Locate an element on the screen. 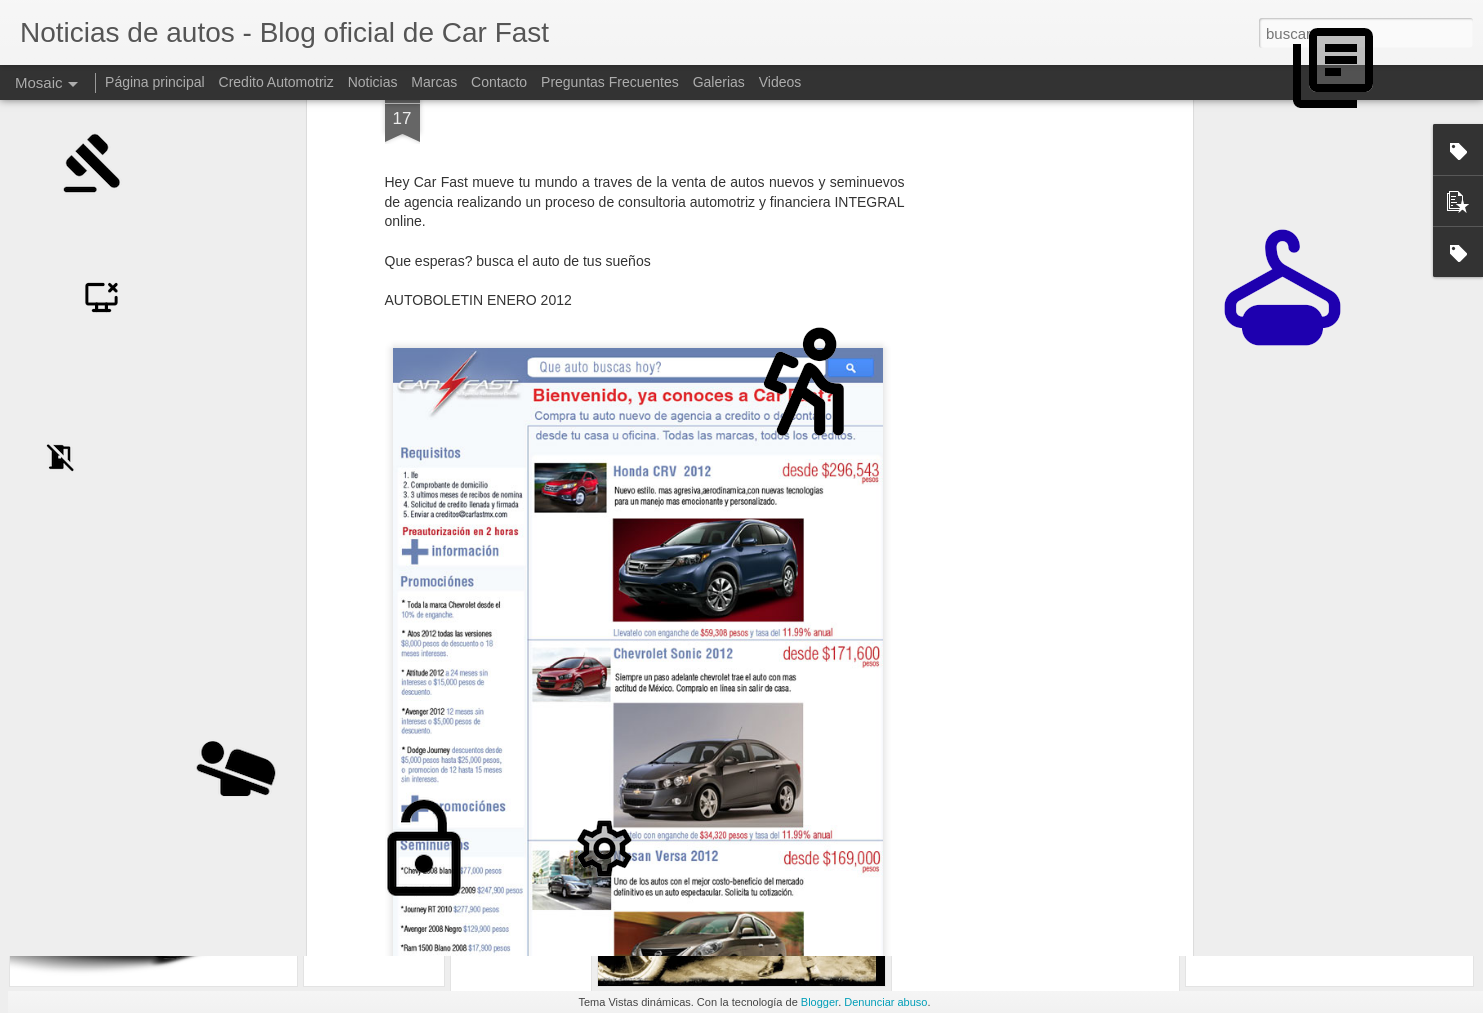 The height and width of the screenshot is (1013, 1483). access legal or terms of service information is located at coordinates (94, 162).